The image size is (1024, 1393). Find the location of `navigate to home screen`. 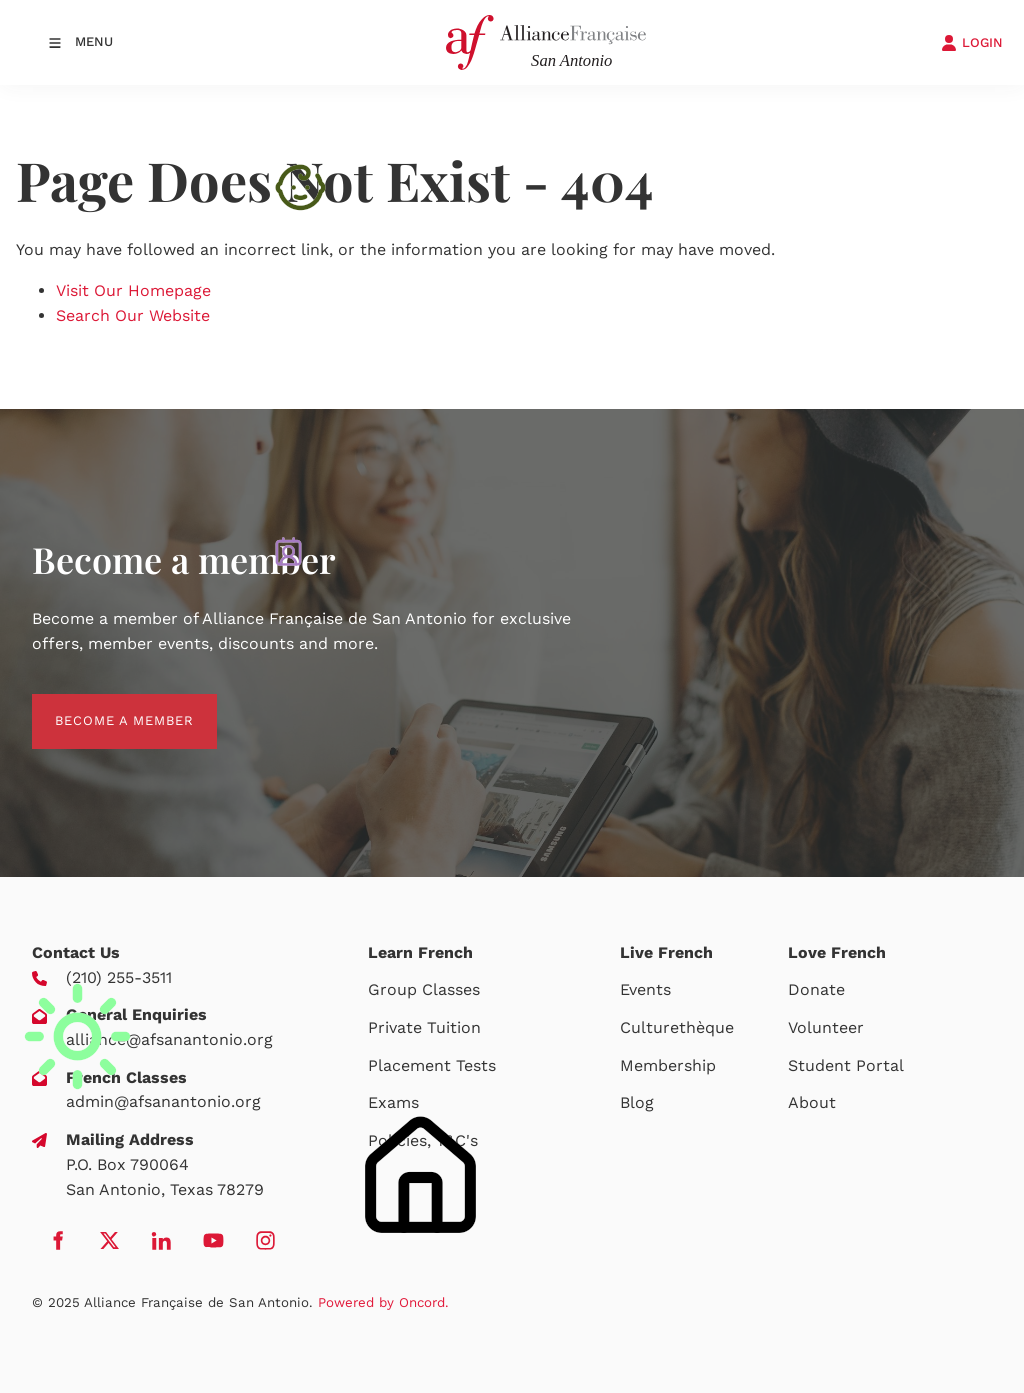

navigate to home screen is located at coordinates (420, 1177).